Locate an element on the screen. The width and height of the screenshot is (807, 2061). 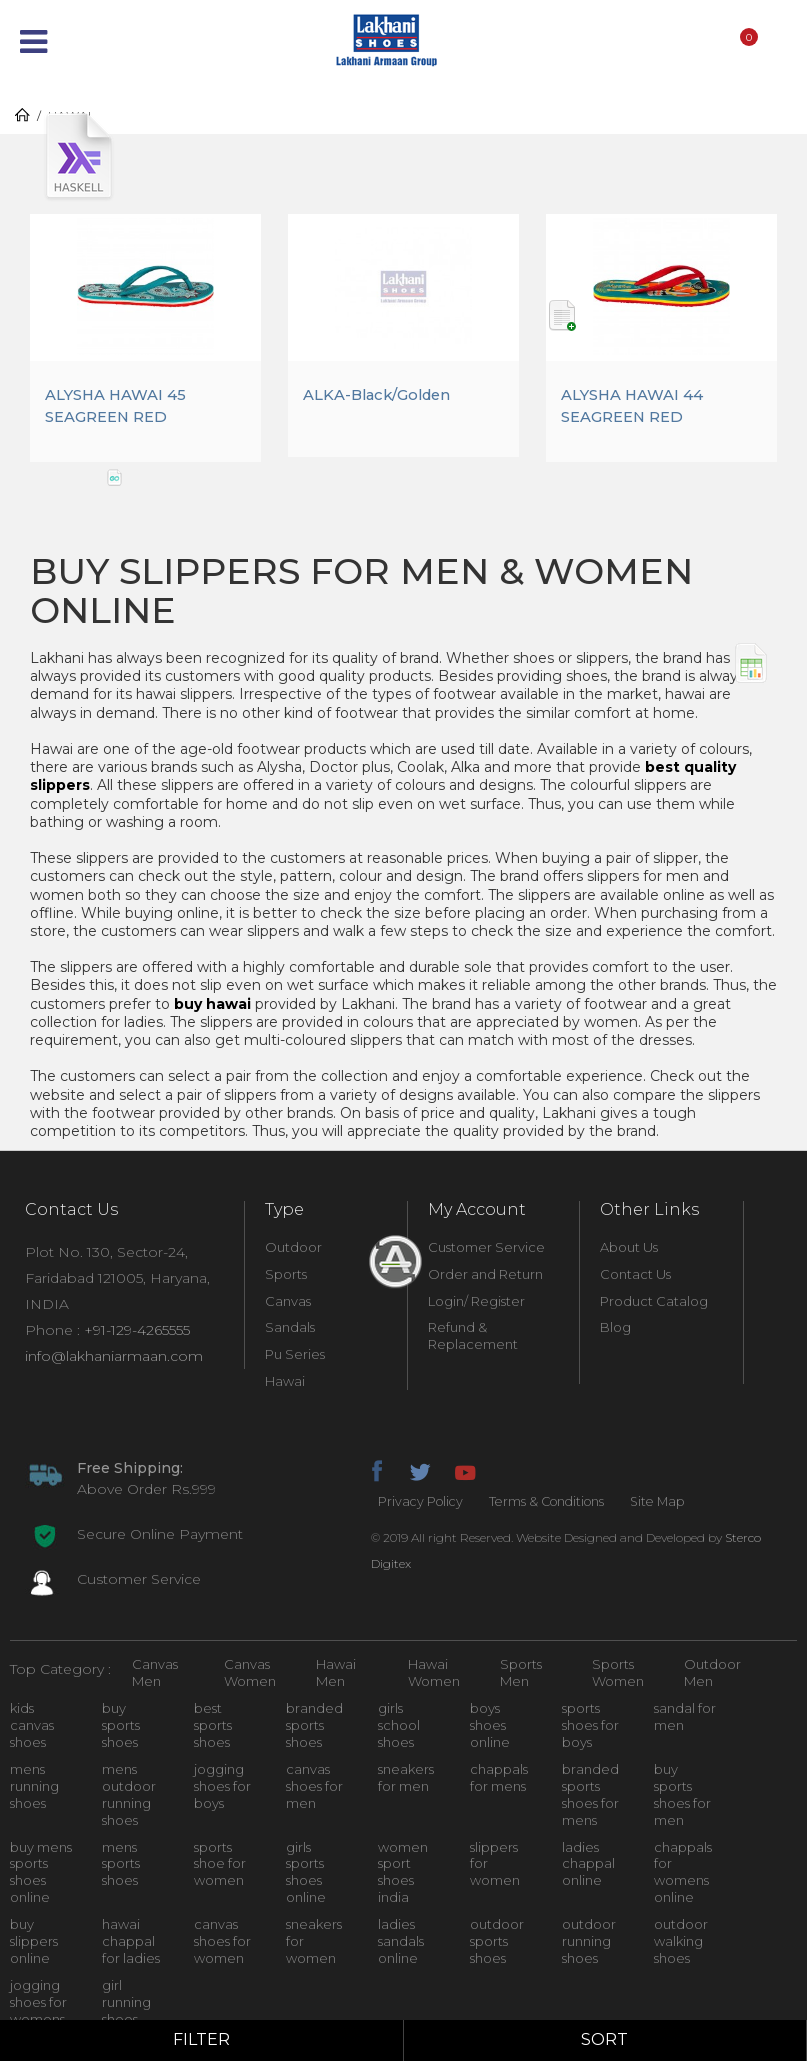
create a new document is located at coordinates (562, 315).